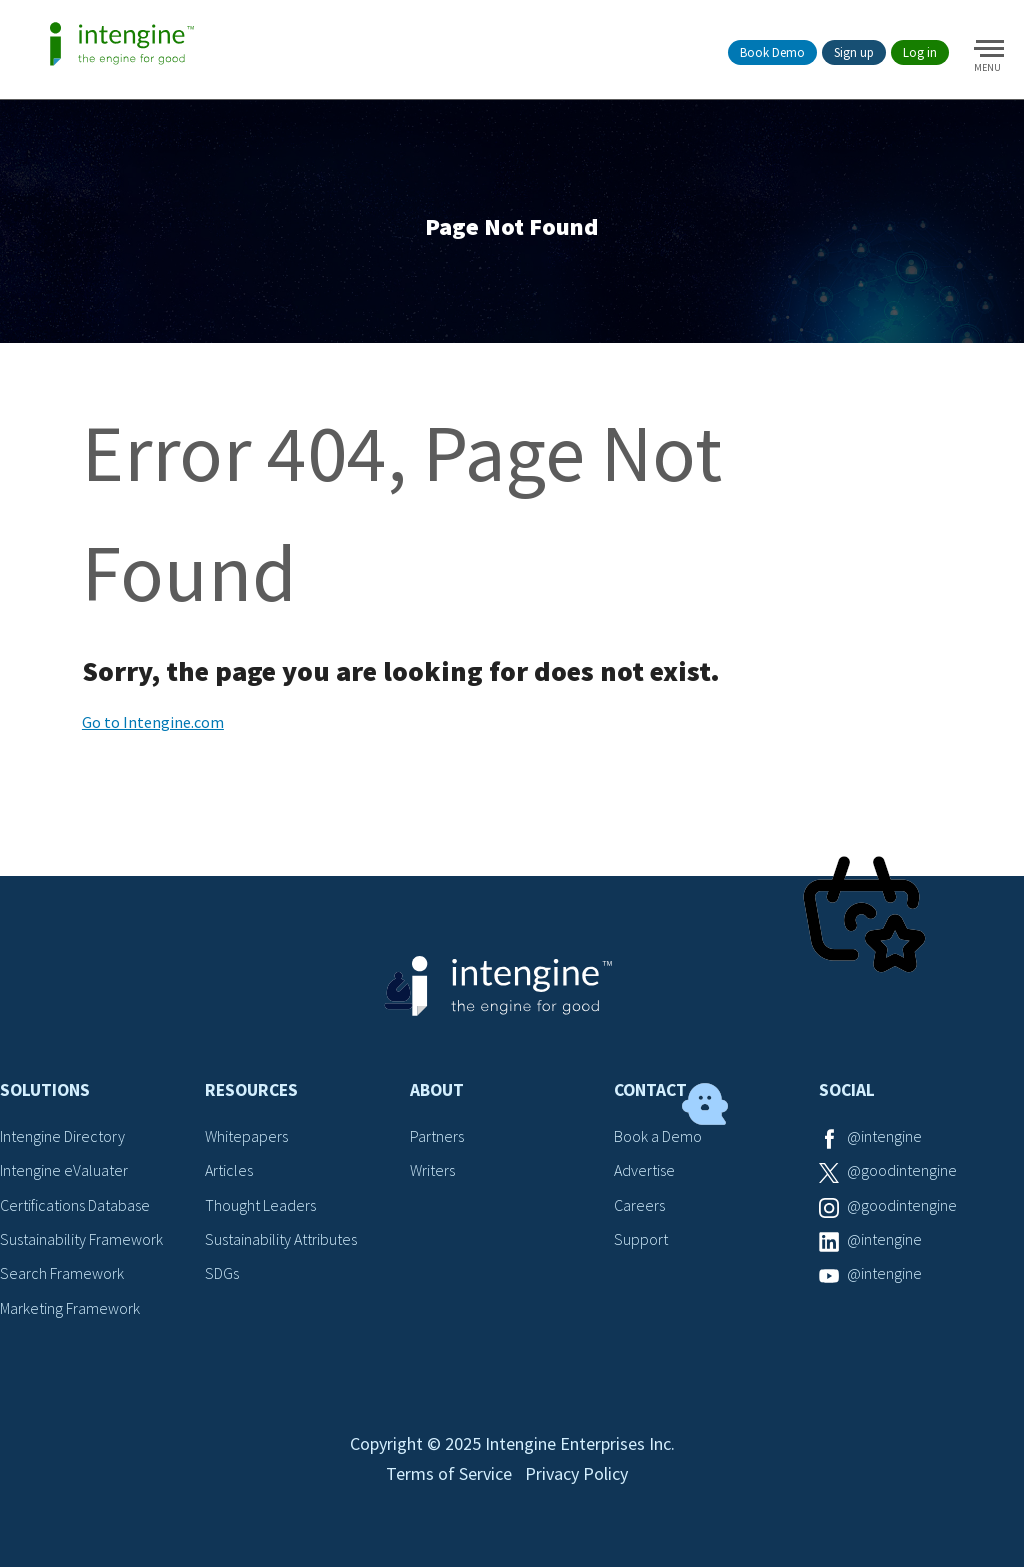 Image resolution: width=1024 pixels, height=1567 pixels. I want to click on toggle ghost mode or invisible status, so click(705, 1104).